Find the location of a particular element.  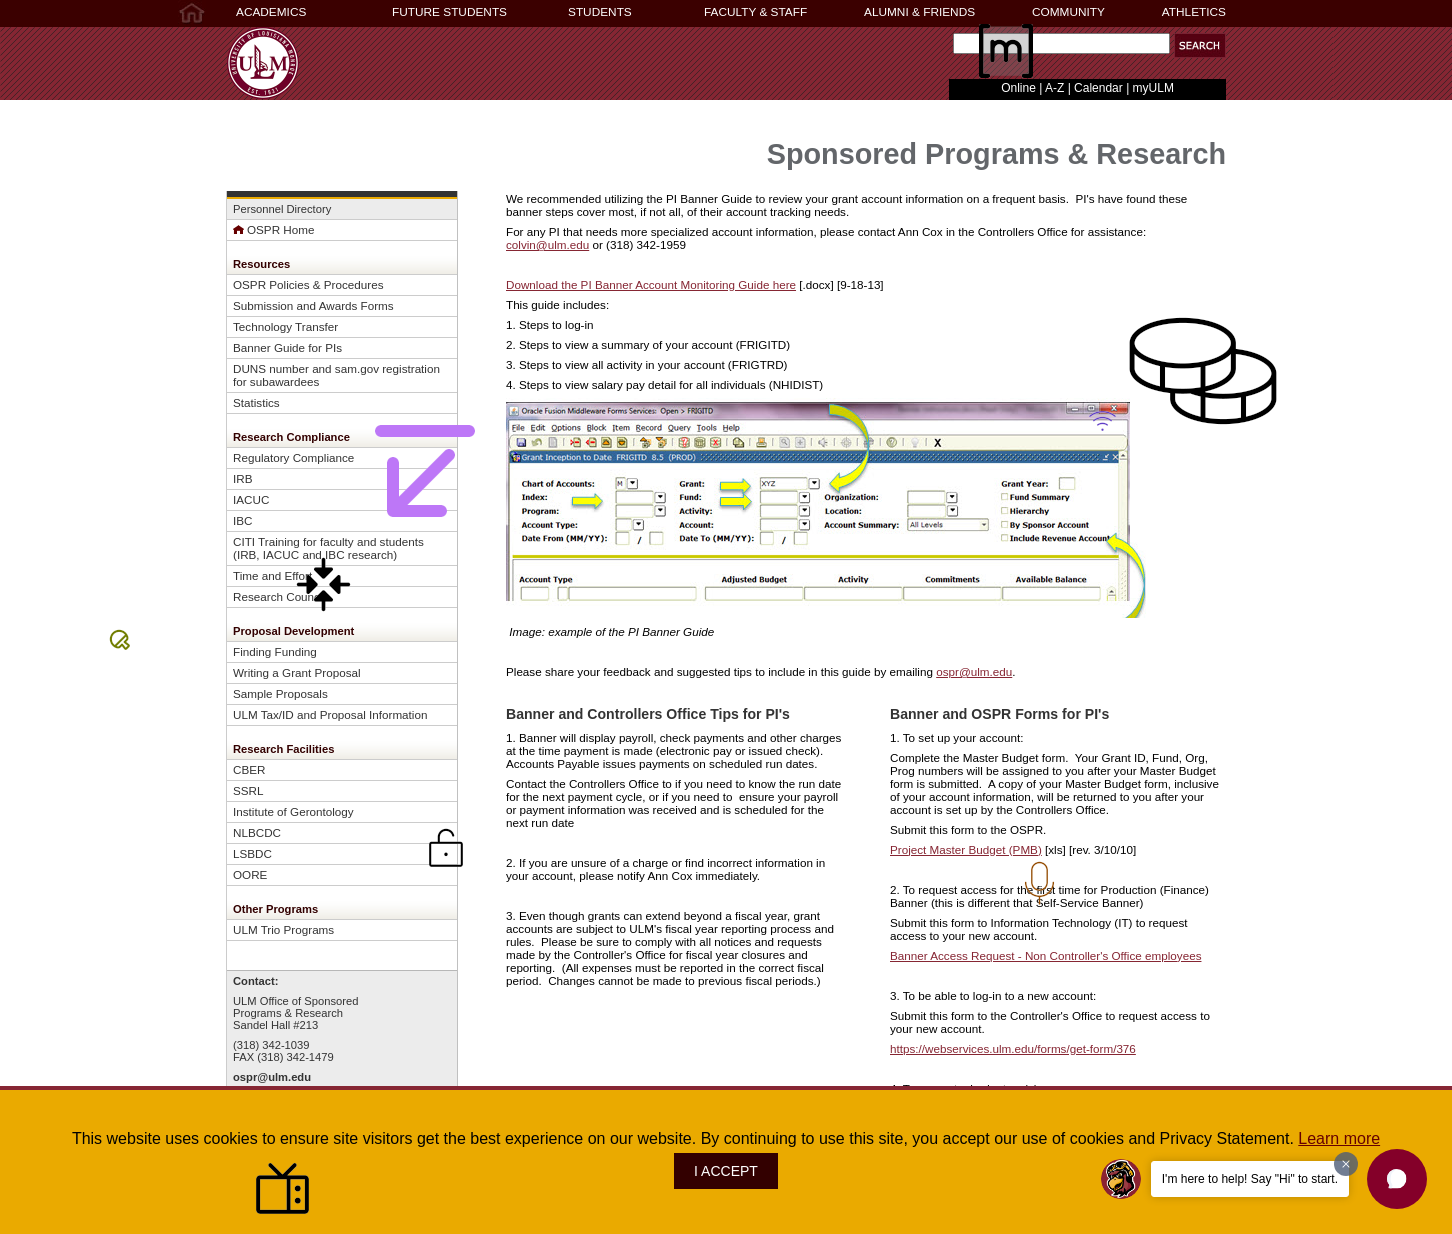

collapse or minimize content from all sides is located at coordinates (323, 584).